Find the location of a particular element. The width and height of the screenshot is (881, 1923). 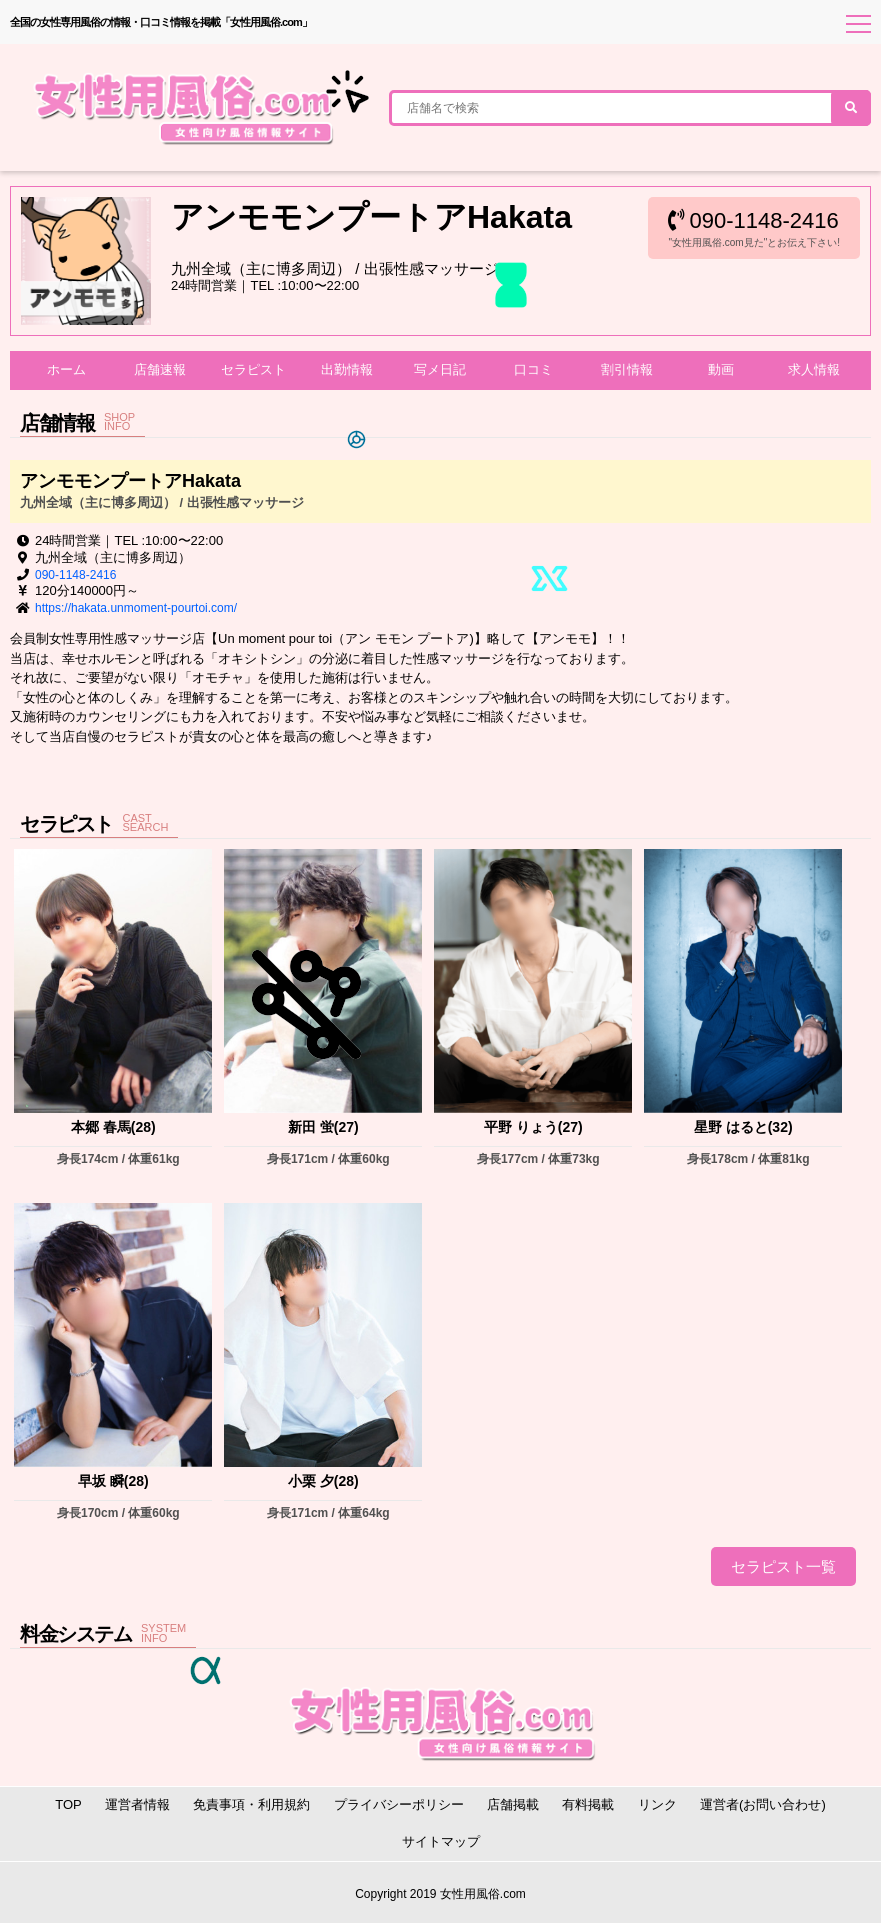

tap or click to interact is located at coordinates (347, 91).